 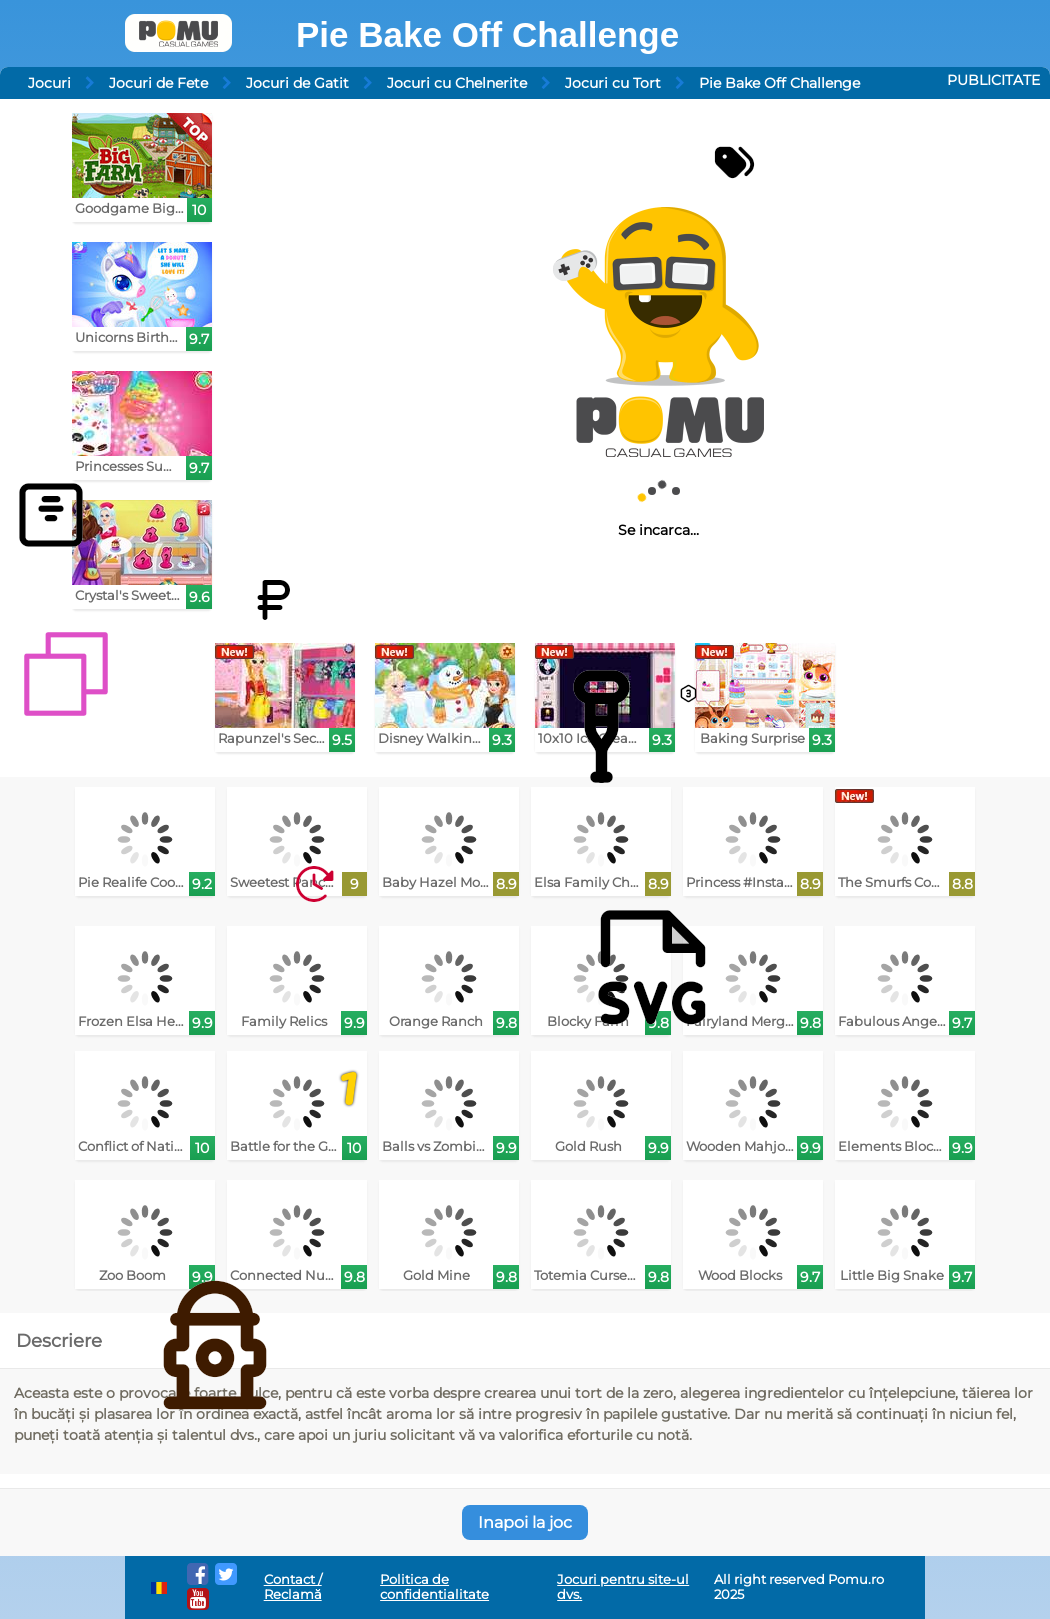 I want to click on restore from history, so click(x=314, y=884).